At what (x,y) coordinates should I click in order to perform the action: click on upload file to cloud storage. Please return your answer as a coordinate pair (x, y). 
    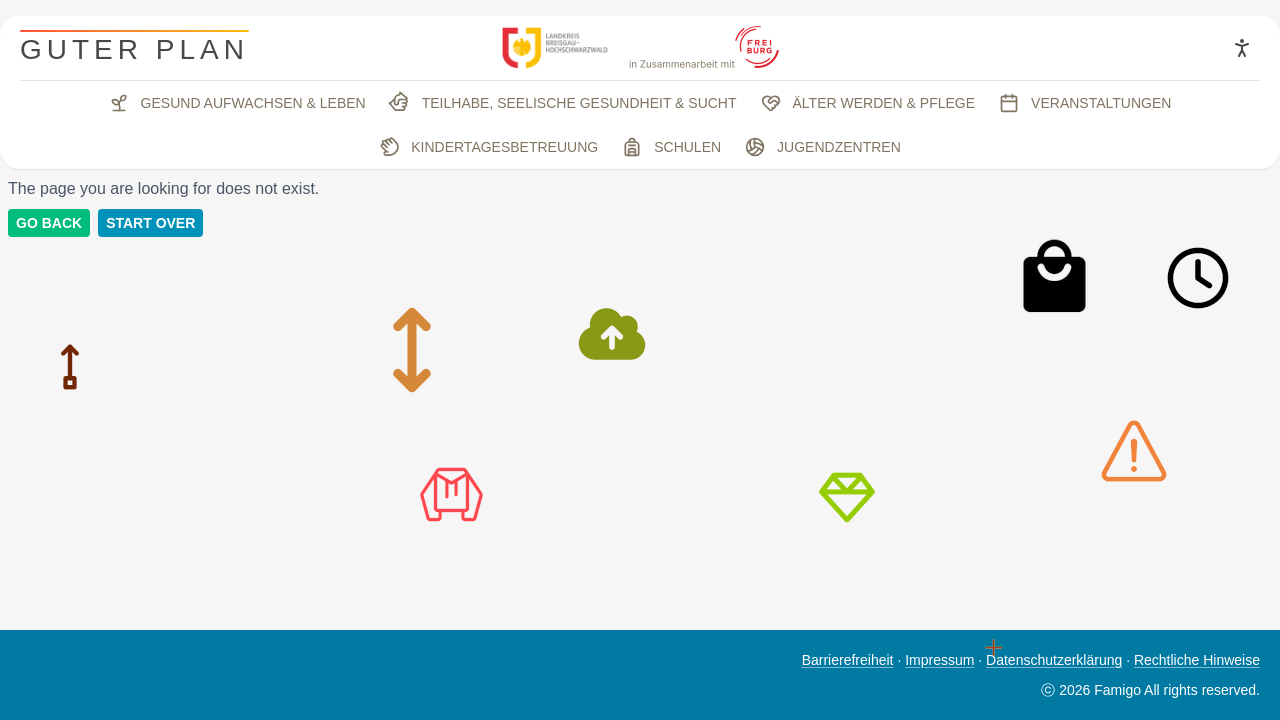
    Looking at the image, I should click on (612, 334).